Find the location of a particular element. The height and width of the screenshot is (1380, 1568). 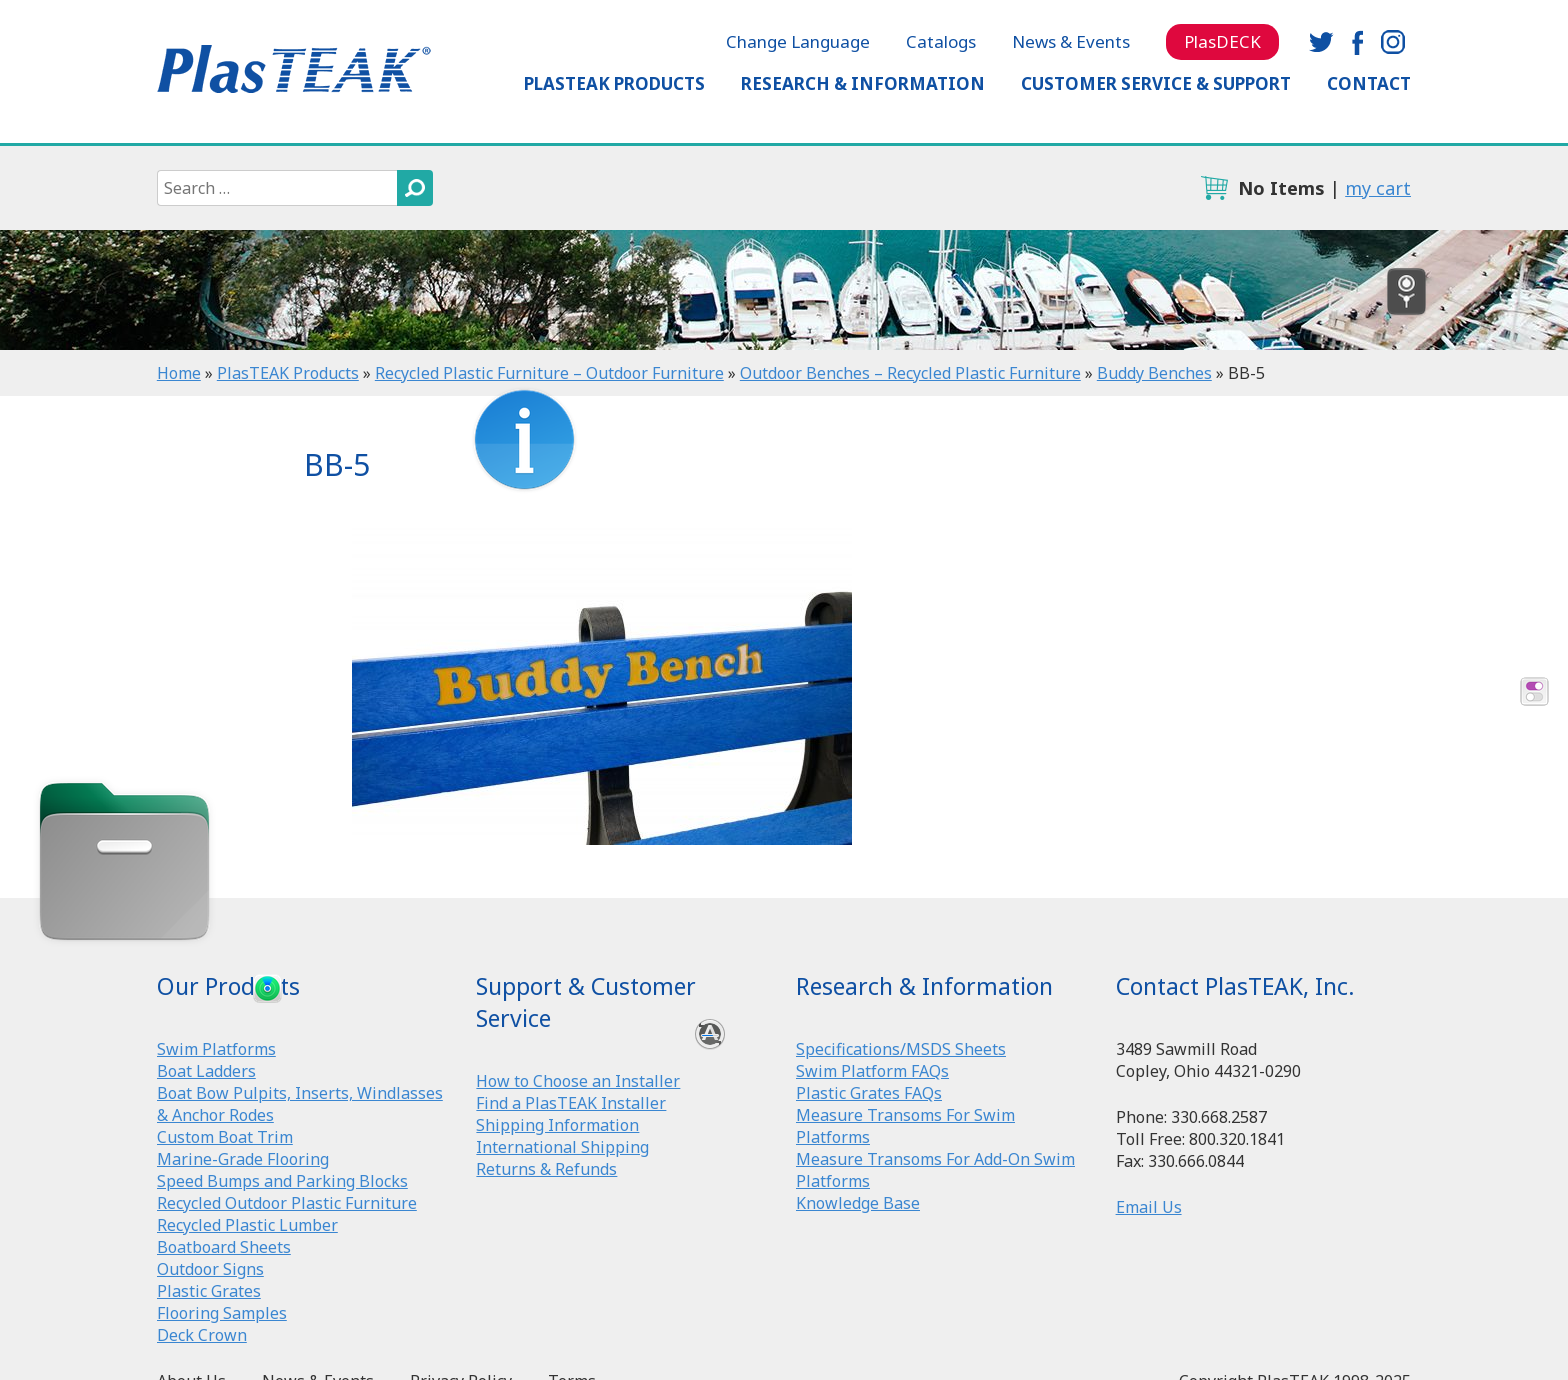

open déjà dup backup application is located at coordinates (1406, 291).